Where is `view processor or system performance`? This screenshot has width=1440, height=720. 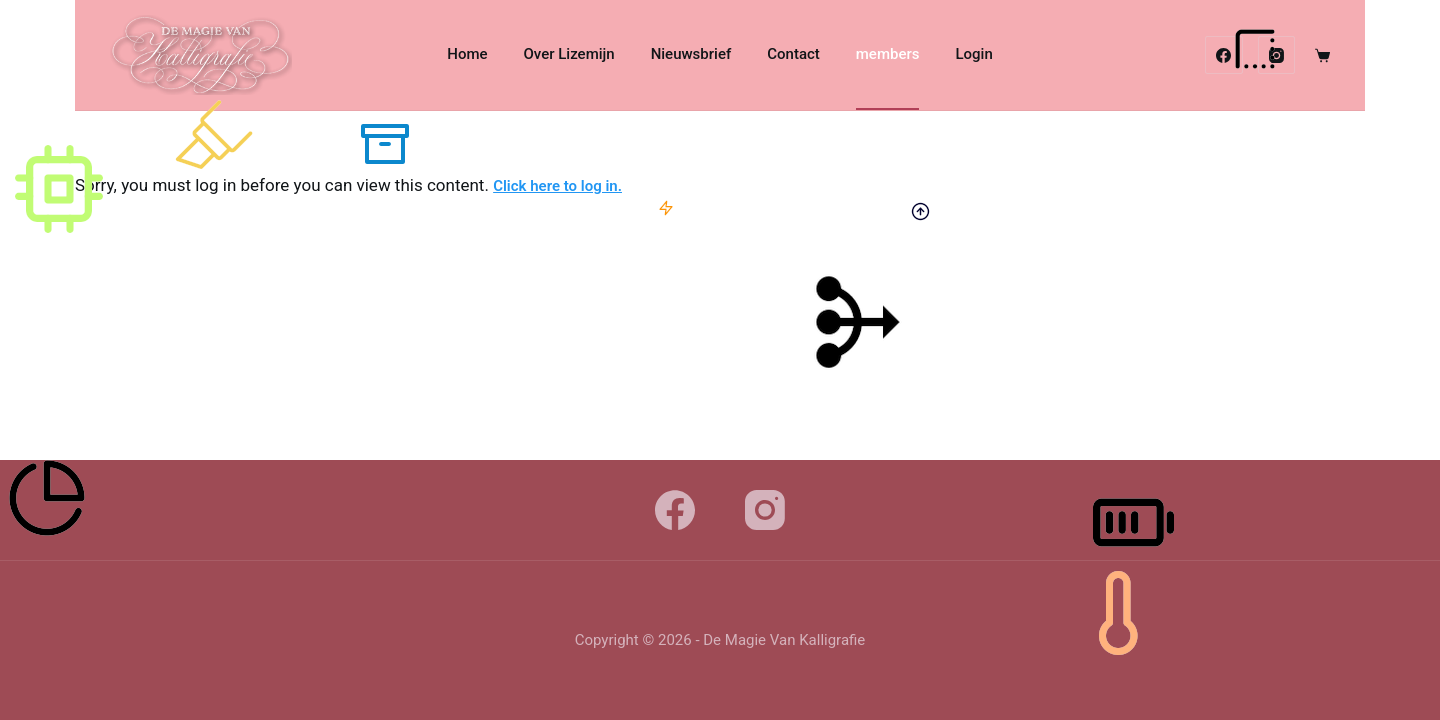
view processor or system performance is located at coordinates (59, 189).